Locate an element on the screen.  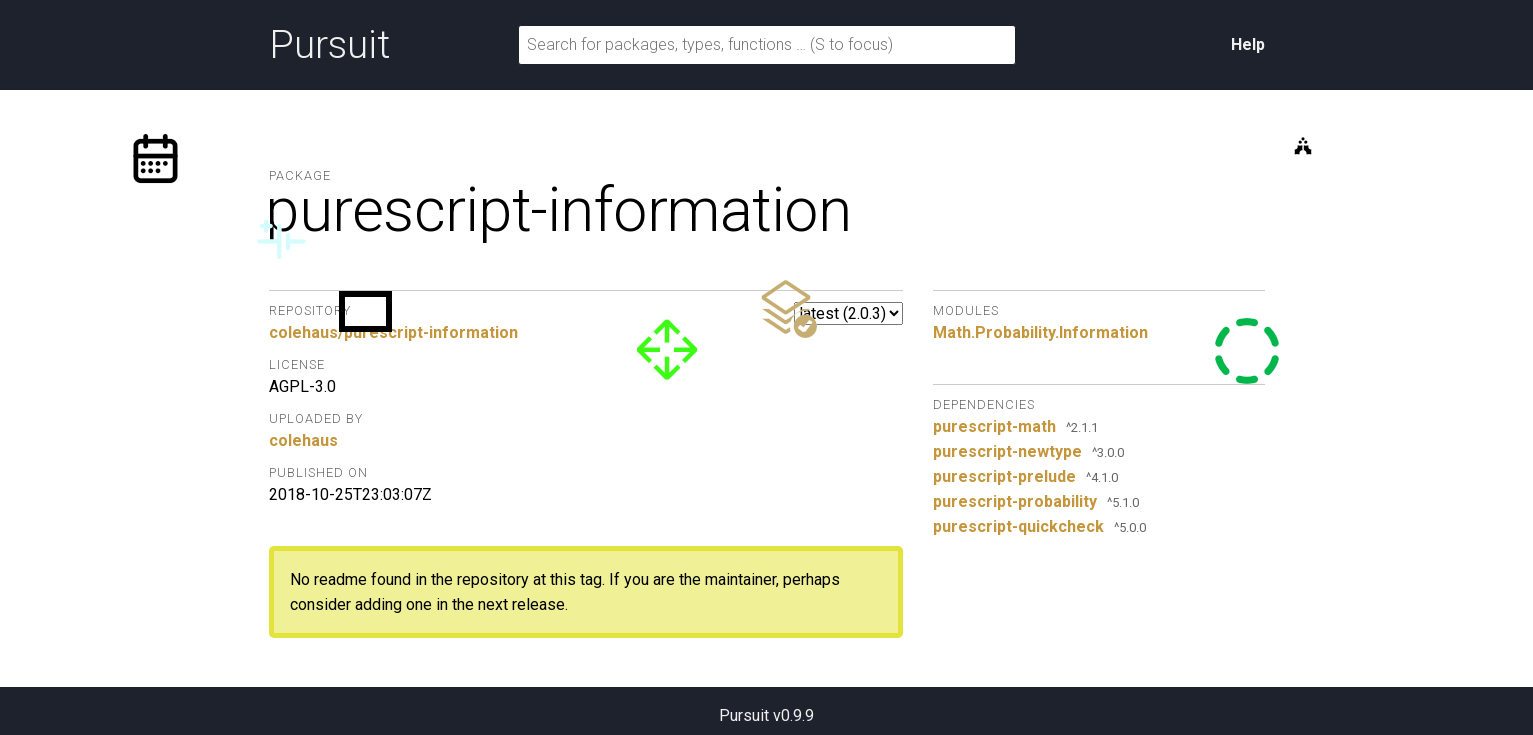
indicates holiday or christmas-themed content is located at coordinates (1303, 146).